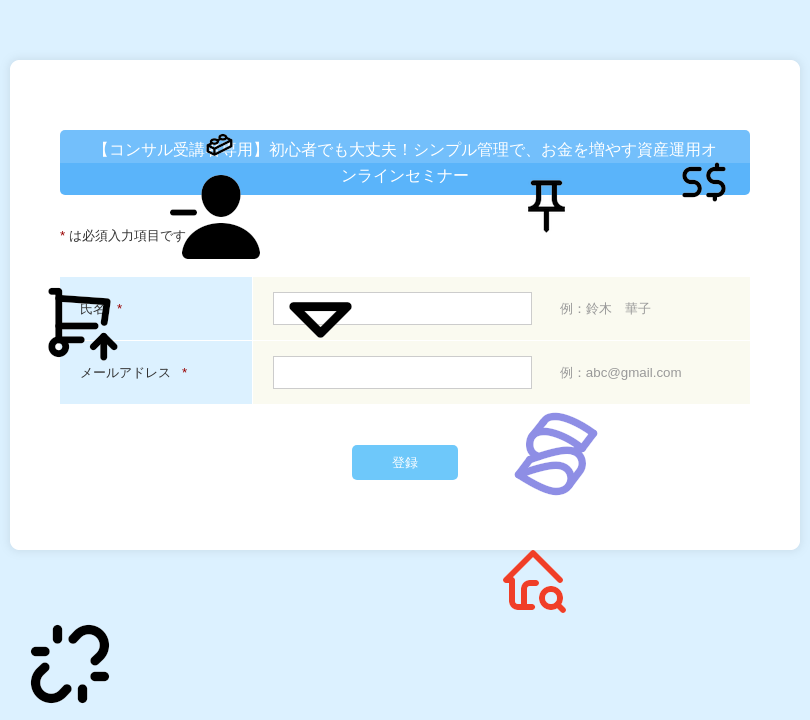 The height and width of the screenshot is (720, 810). Describe the element at coordinates (219, 144) in the screenshot. I see `access building blocks or modular components` at that location.